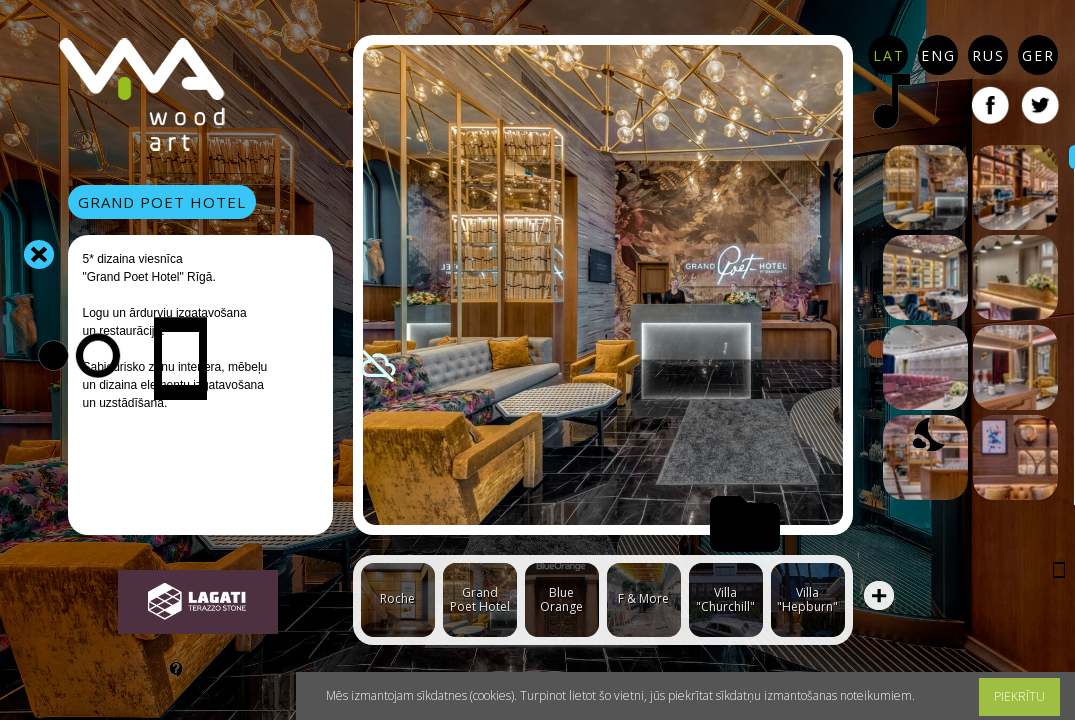 The image size is (1075, 720). Describe the element at coordinates (180, 358) in the screenshot. I see `indicates mobile device or smartphone view` at that location.